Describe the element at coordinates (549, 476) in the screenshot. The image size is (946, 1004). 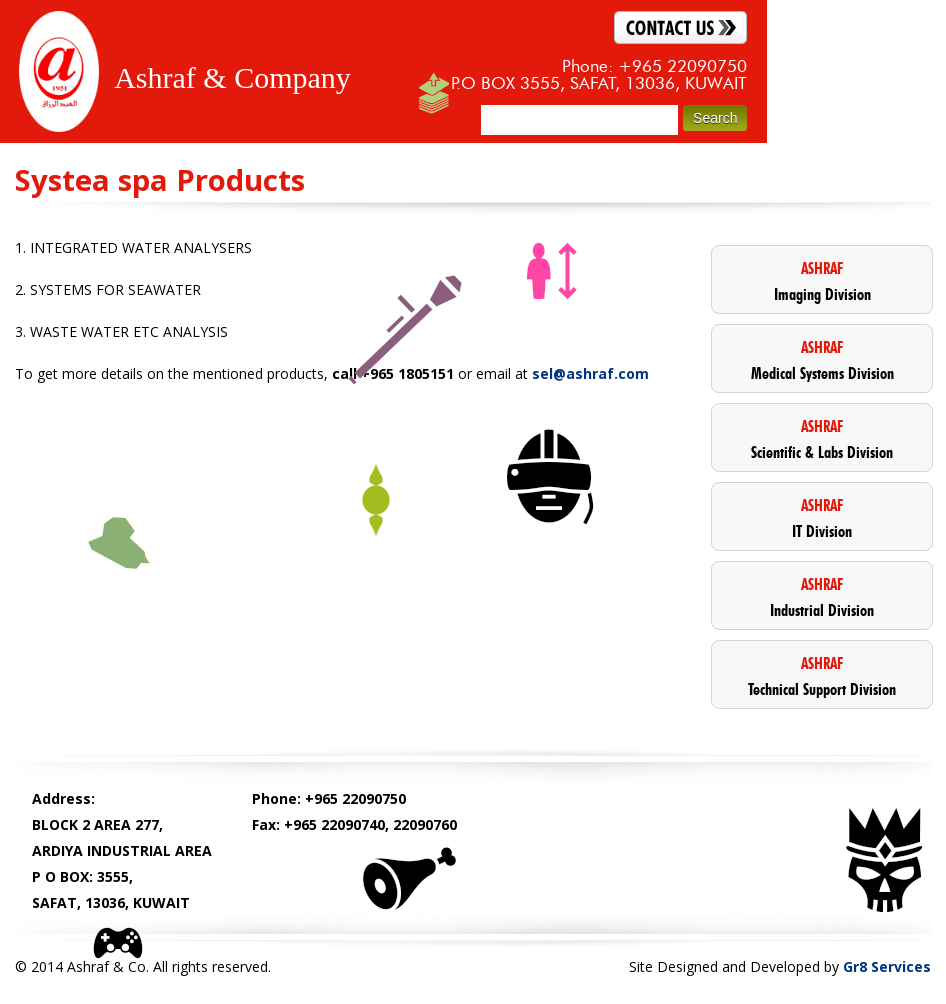
I see `access virtual reality settings or mode` at that location.